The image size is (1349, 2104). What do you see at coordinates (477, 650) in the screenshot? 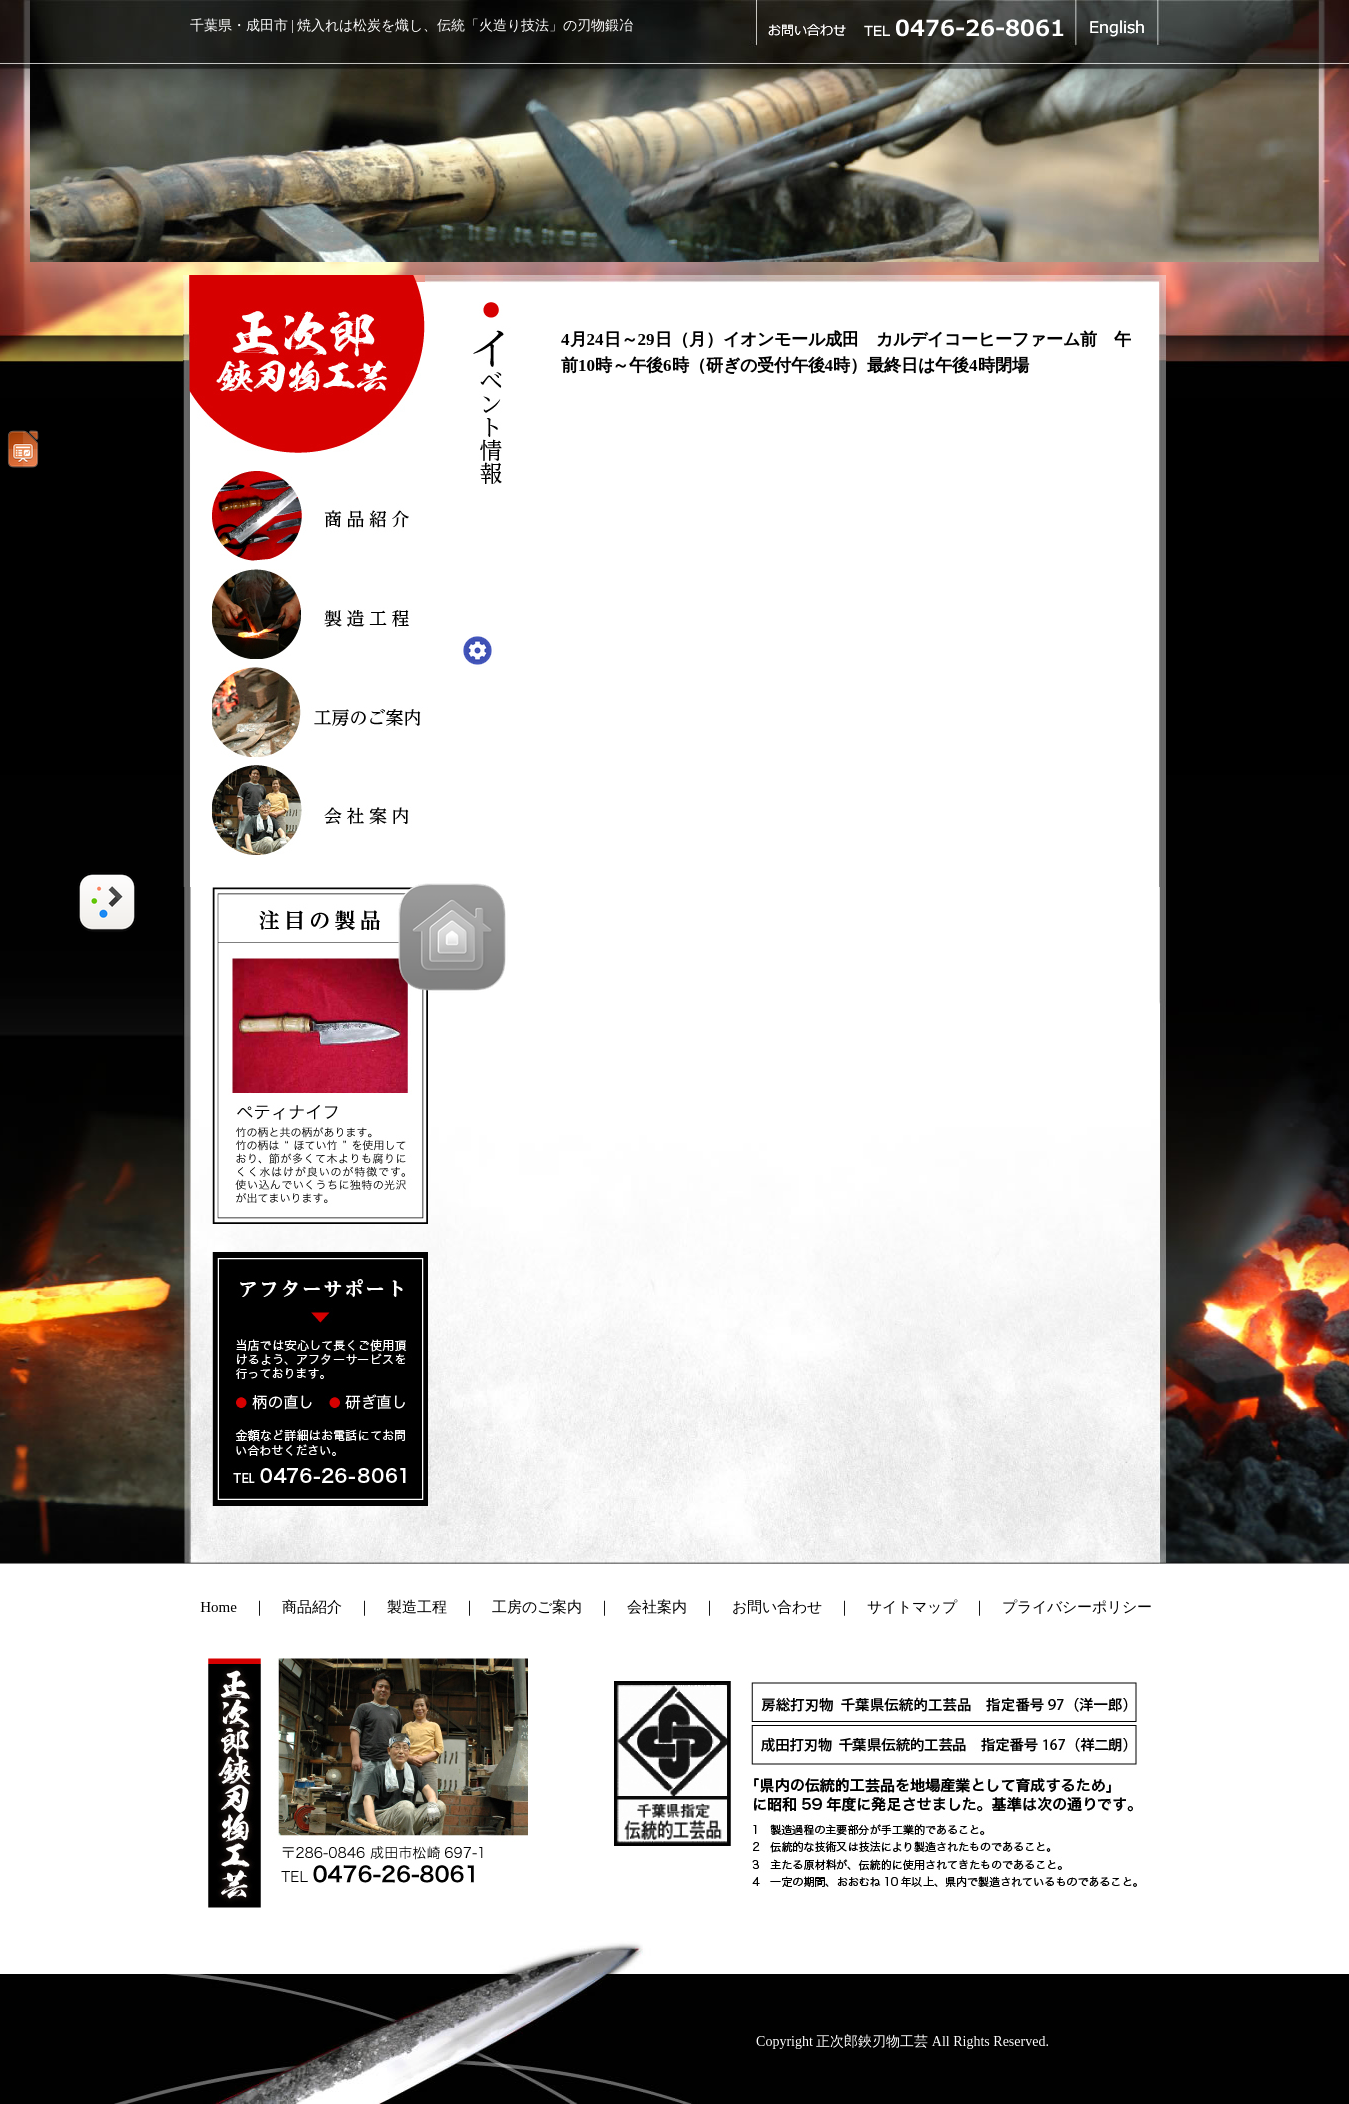
I see `indicates a system or settings-related item` at bounding box center [477, 650].